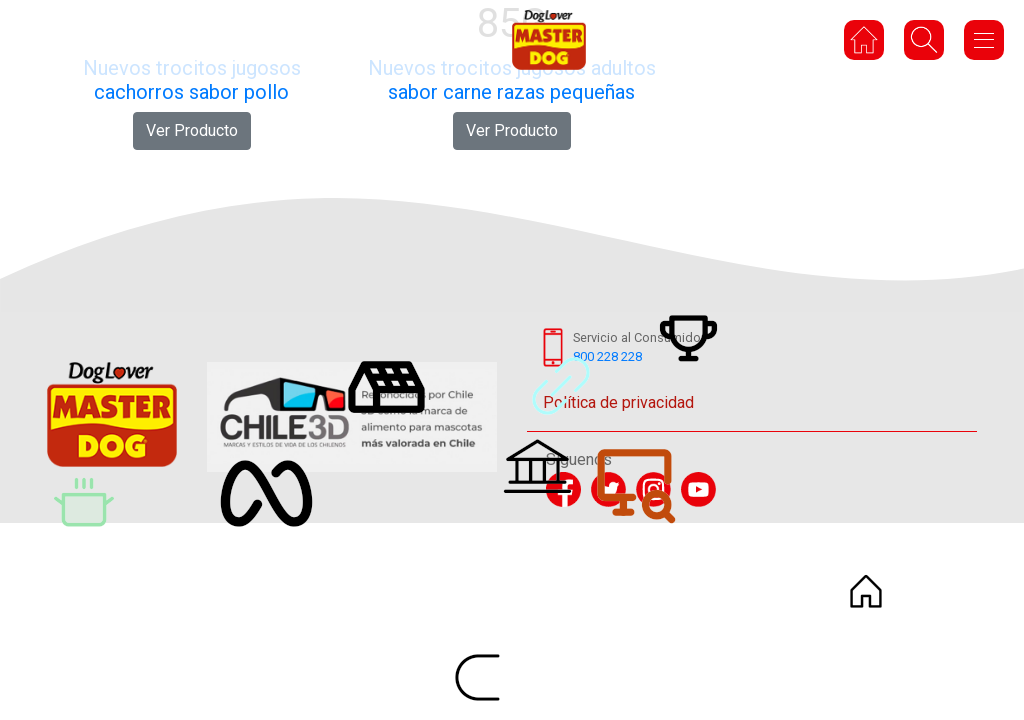  Describe the element at coordinates (478, 677) in the screenshot. I see `indicates a proper subset relationship in mathematical notation` at that location.